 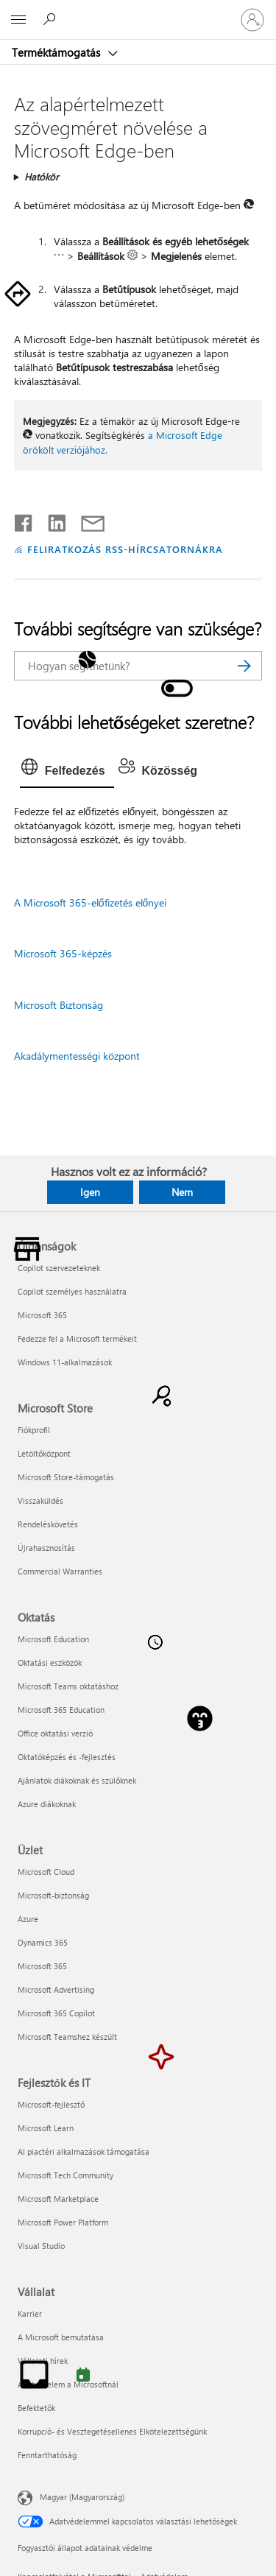 I want to click on access tennis or sports-related features, so click(x=87, y=659).